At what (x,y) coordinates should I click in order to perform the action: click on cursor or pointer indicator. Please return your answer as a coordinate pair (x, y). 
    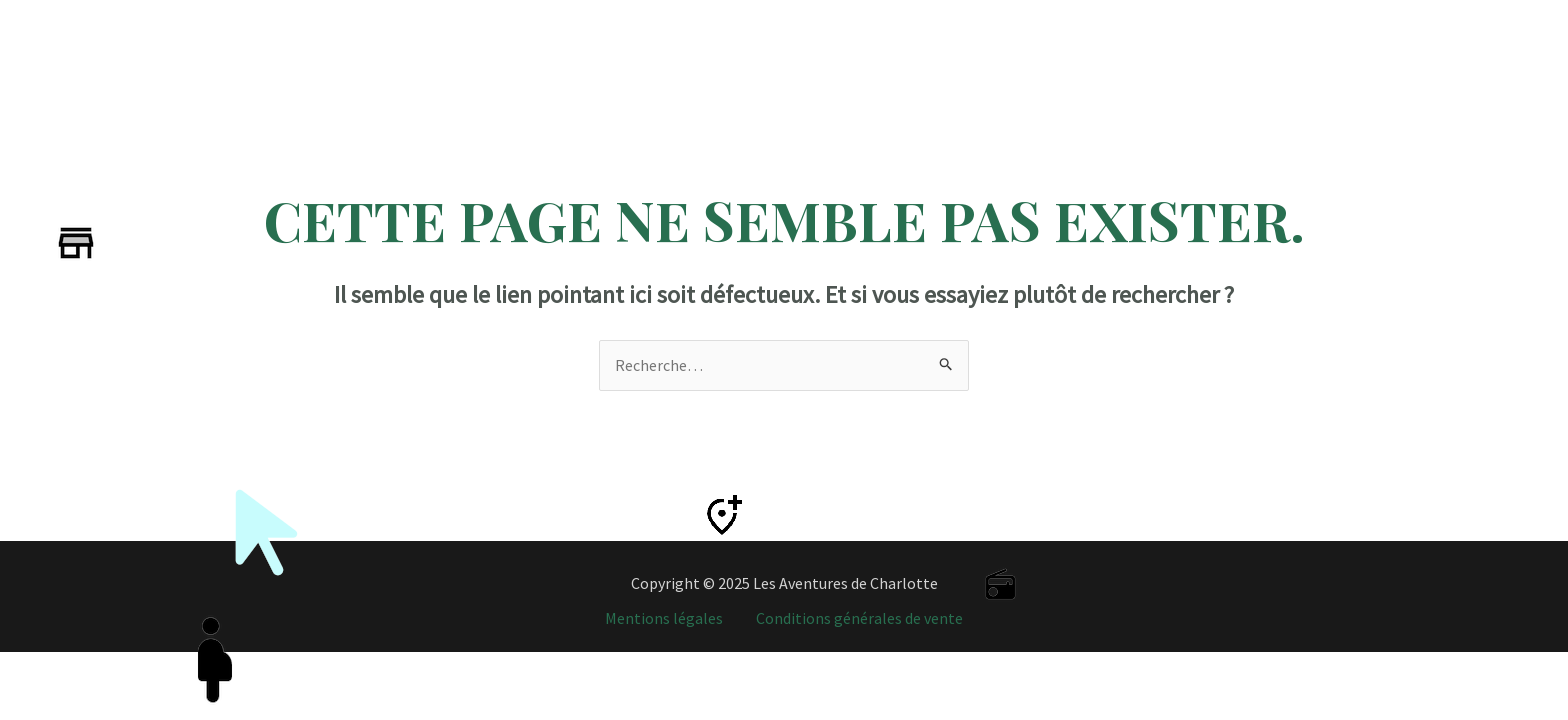
    Looking at the image, I should click on (262, 532).